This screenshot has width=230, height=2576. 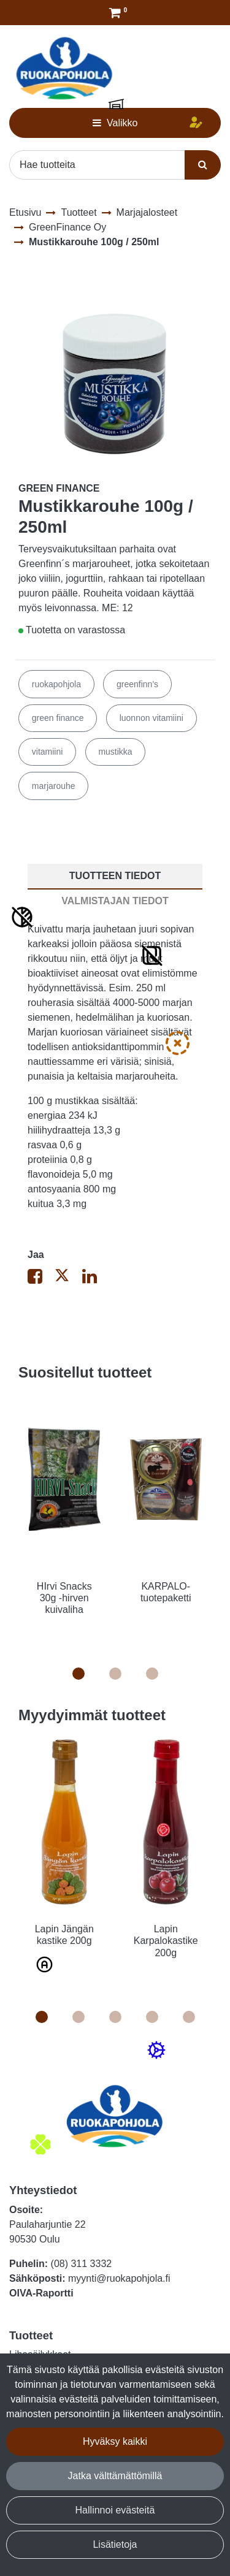 What do you see at coordinates (156, 2050) in the screenshot?
I see `access settings or preferences` at bounding box center [156, 2050].